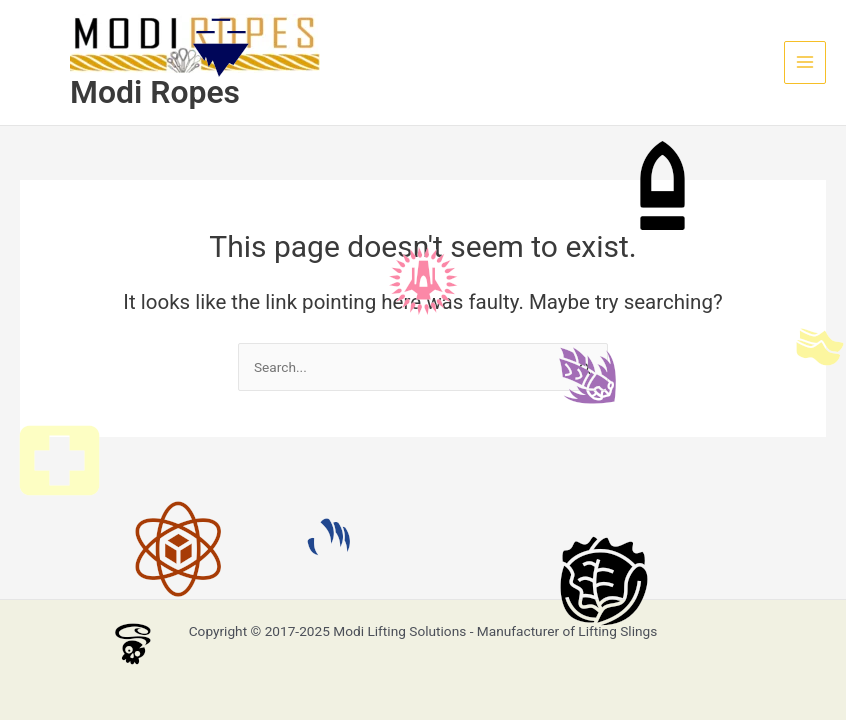 This screenshot has width=846, height=720. I want to click on access materials science or chemistry resources, so click(178, 549).